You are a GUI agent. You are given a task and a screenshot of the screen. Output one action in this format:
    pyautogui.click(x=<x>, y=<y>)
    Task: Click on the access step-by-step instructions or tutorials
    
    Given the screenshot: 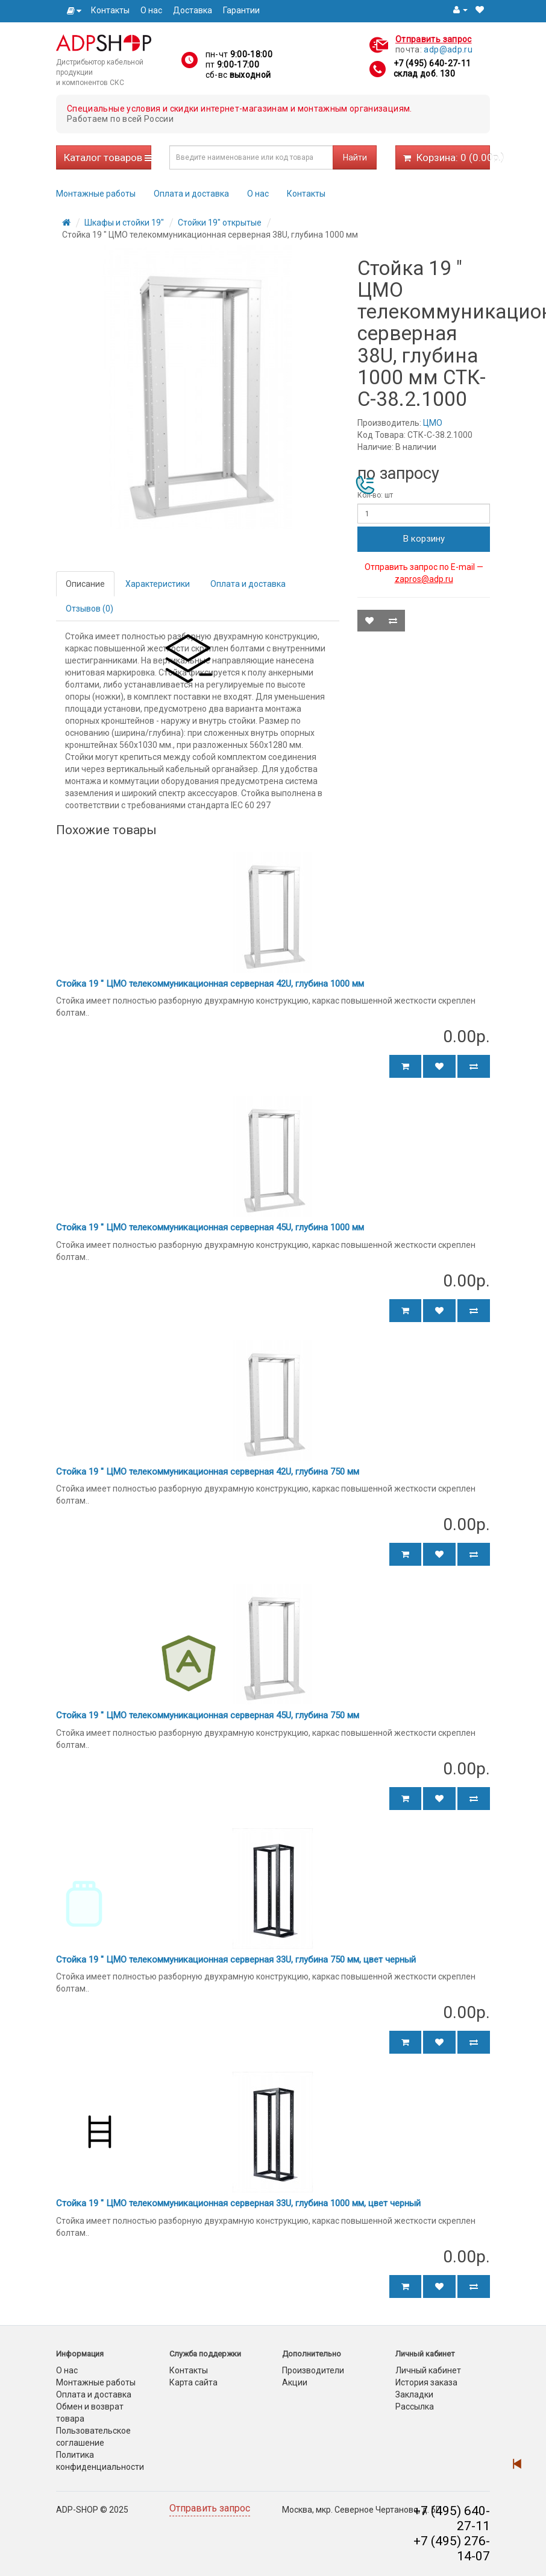 What is the action you would take?
    pyautogui.click(x=99, y=2131)
    